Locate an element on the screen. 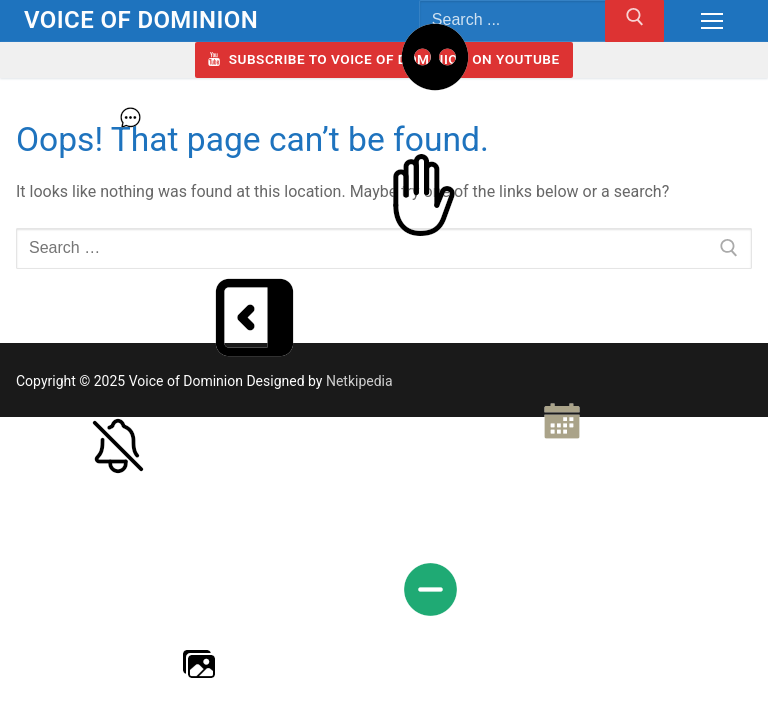 The image size is (768, 720). view your calendar is located at coordinates (562, 421).